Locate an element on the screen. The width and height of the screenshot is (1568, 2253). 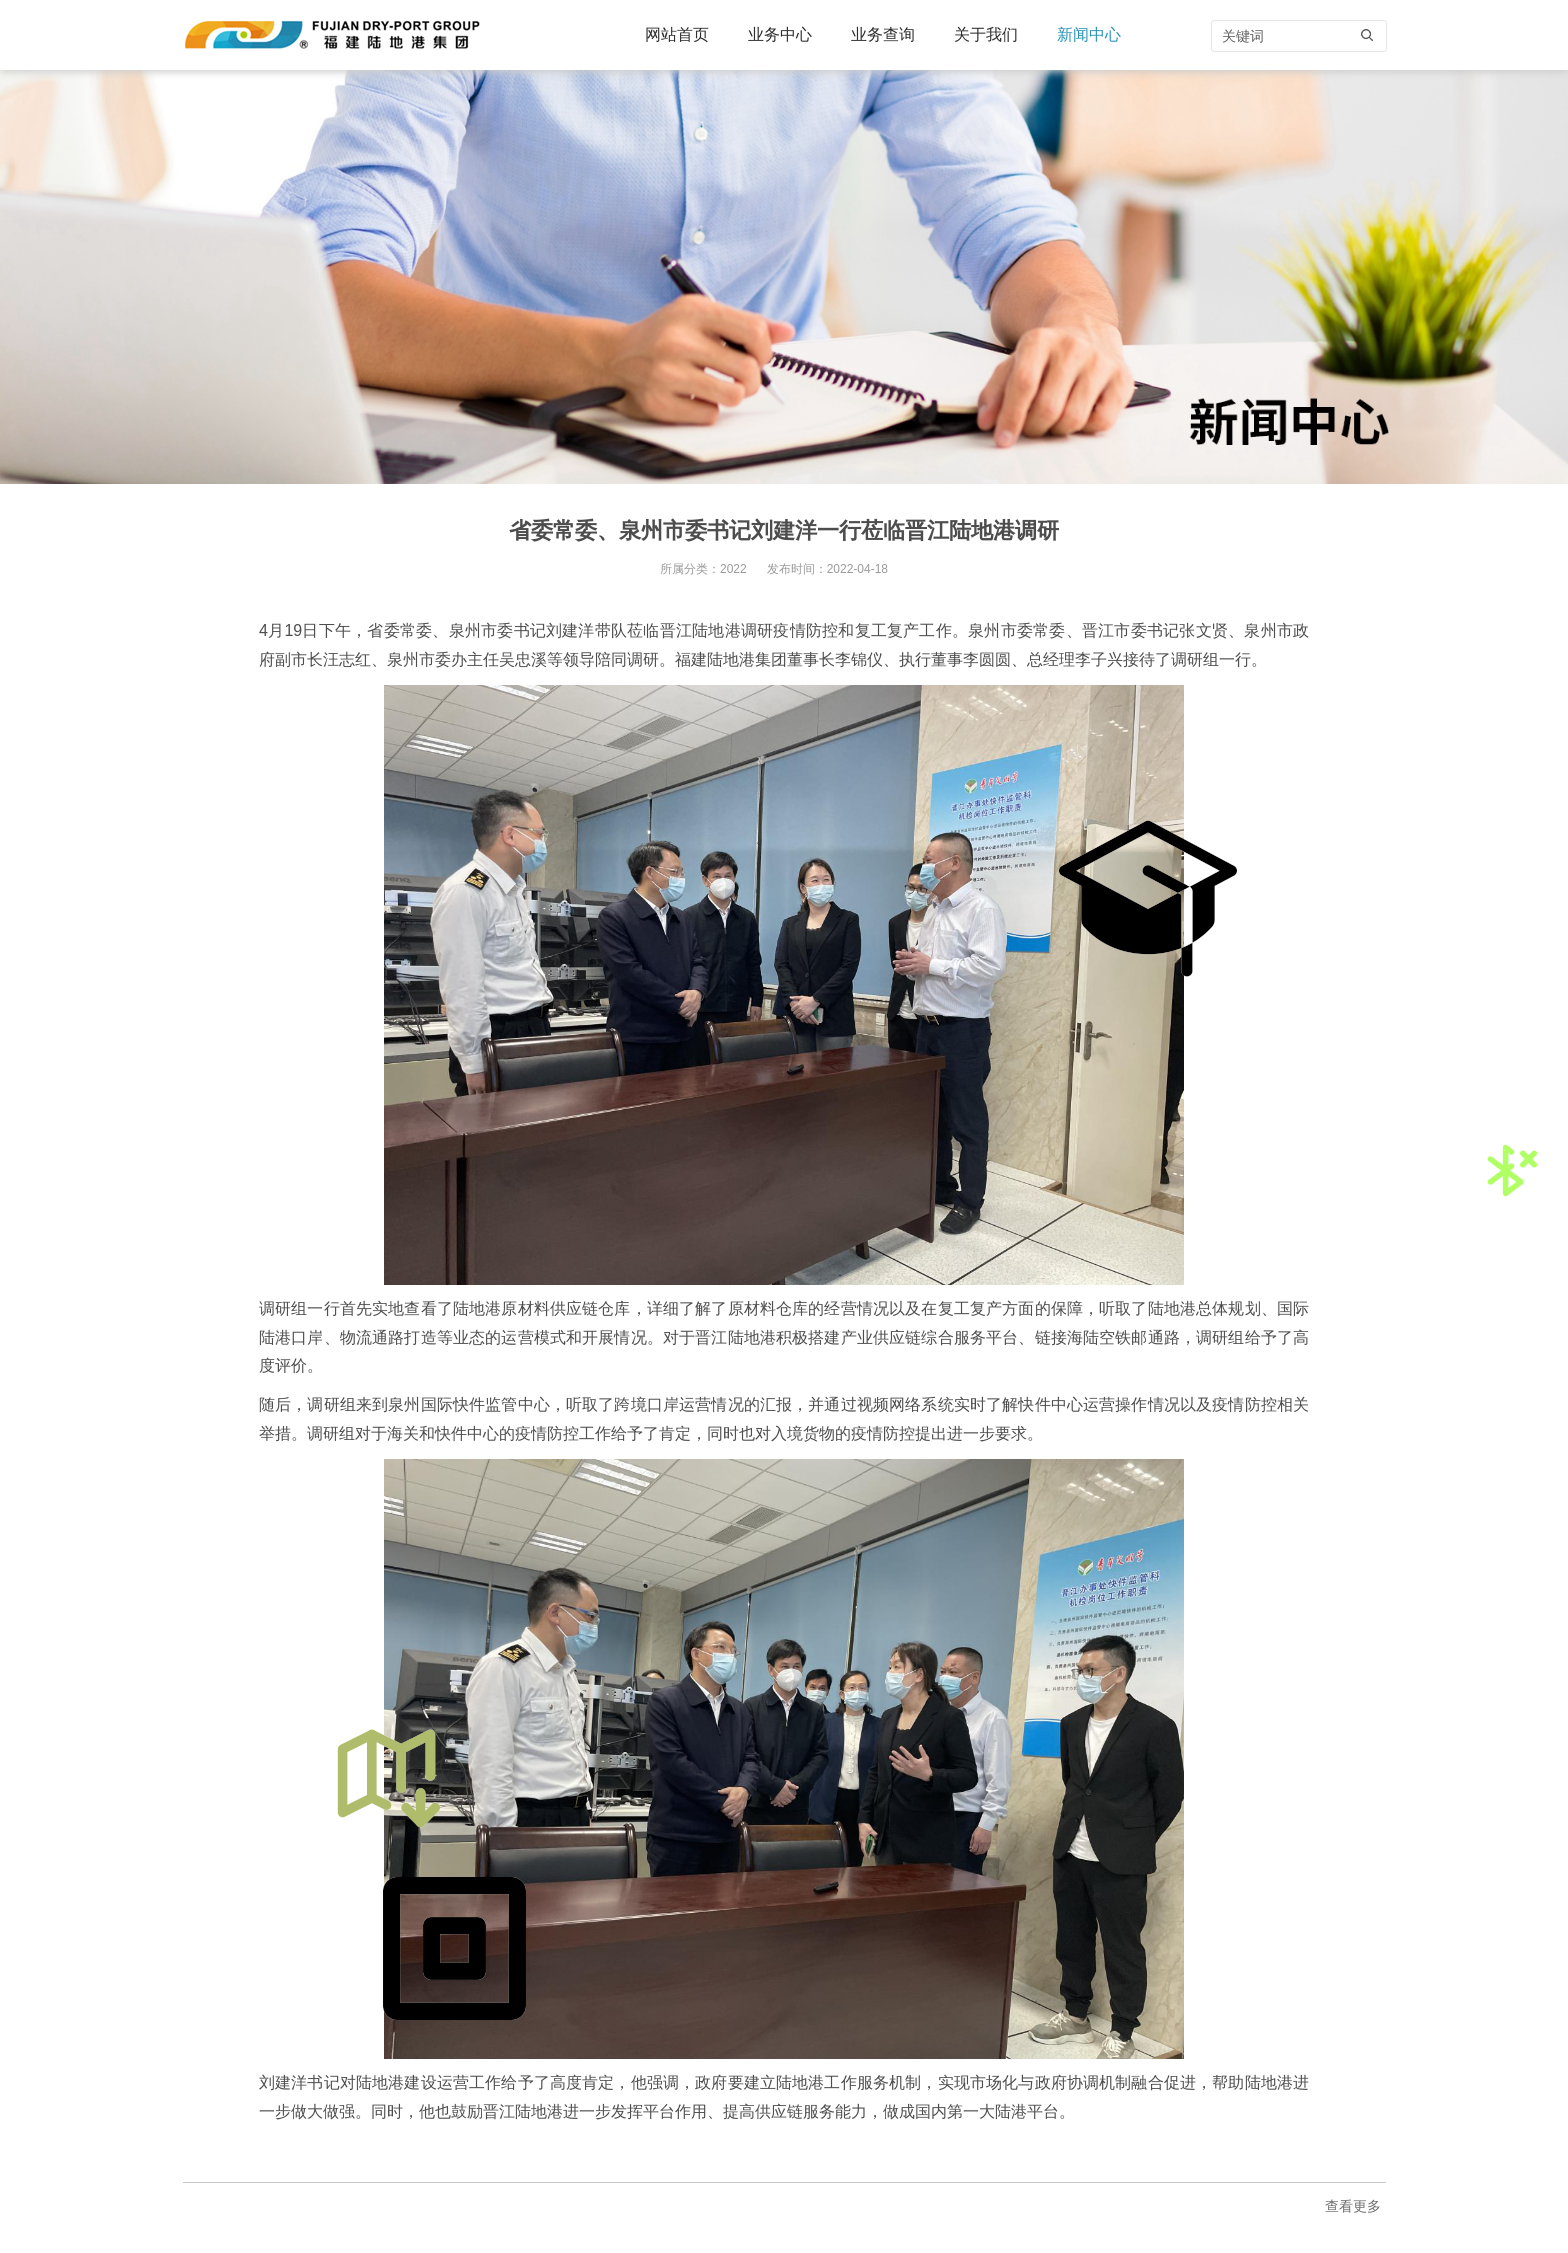
Square payment services logo is located at coordinates (454, 1948).